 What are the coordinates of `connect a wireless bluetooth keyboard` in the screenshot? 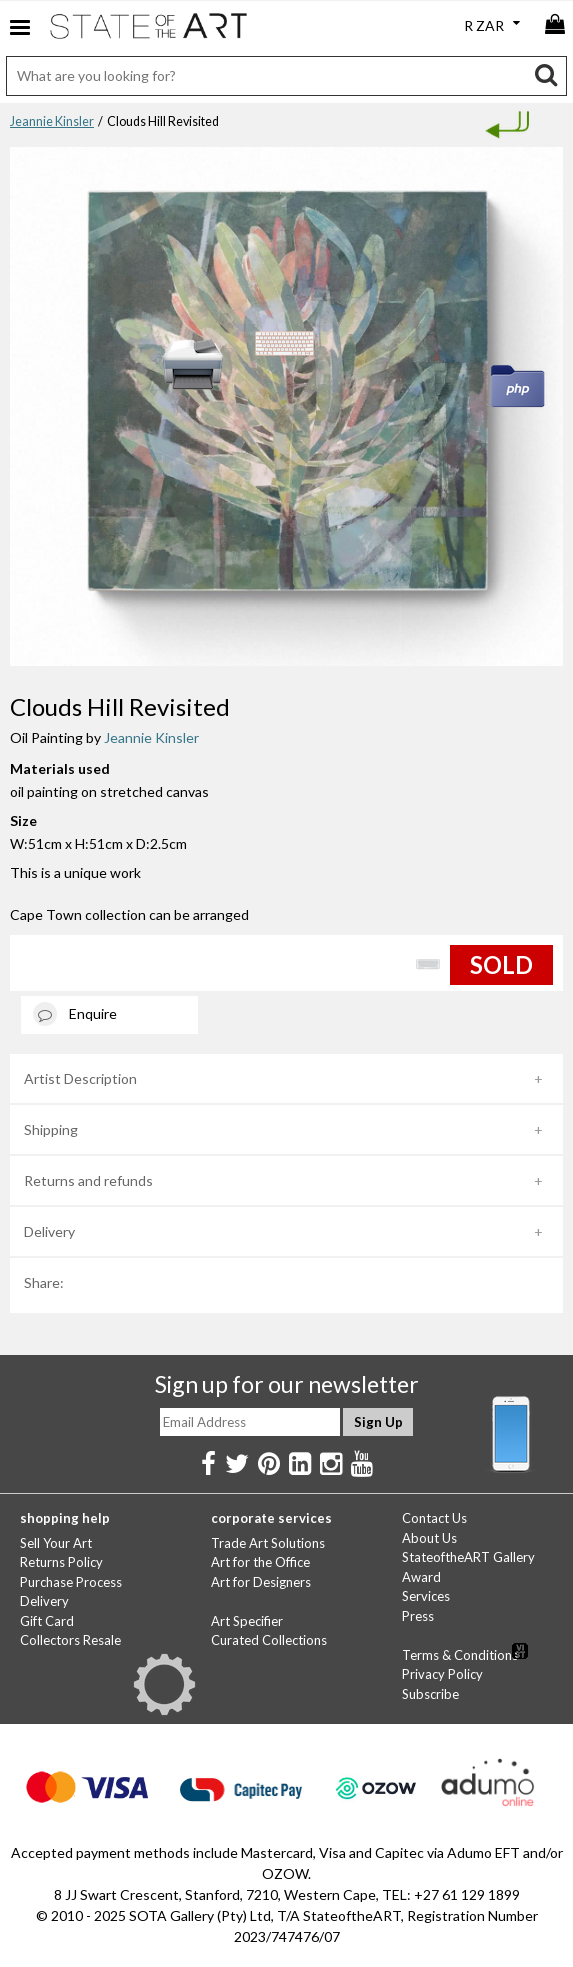 It's located at (428, 964).